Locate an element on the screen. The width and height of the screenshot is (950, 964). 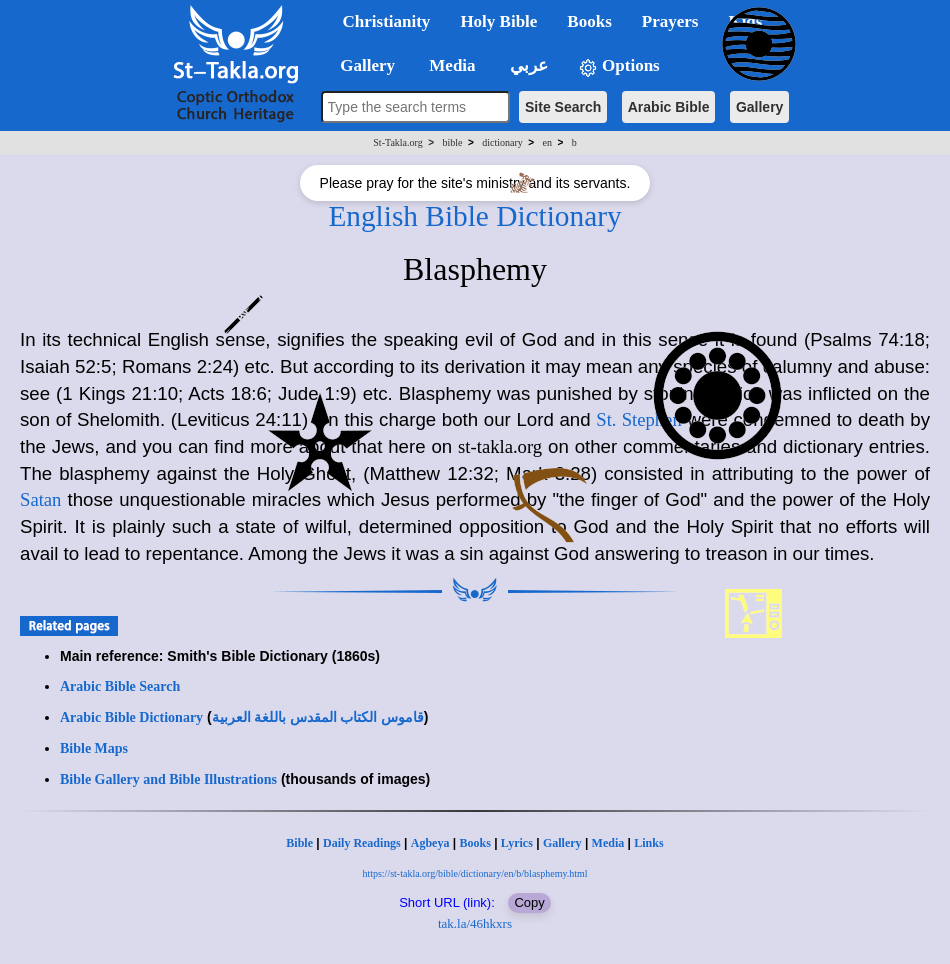
select bo staff as your weapon is located at coordinates (243, 314).